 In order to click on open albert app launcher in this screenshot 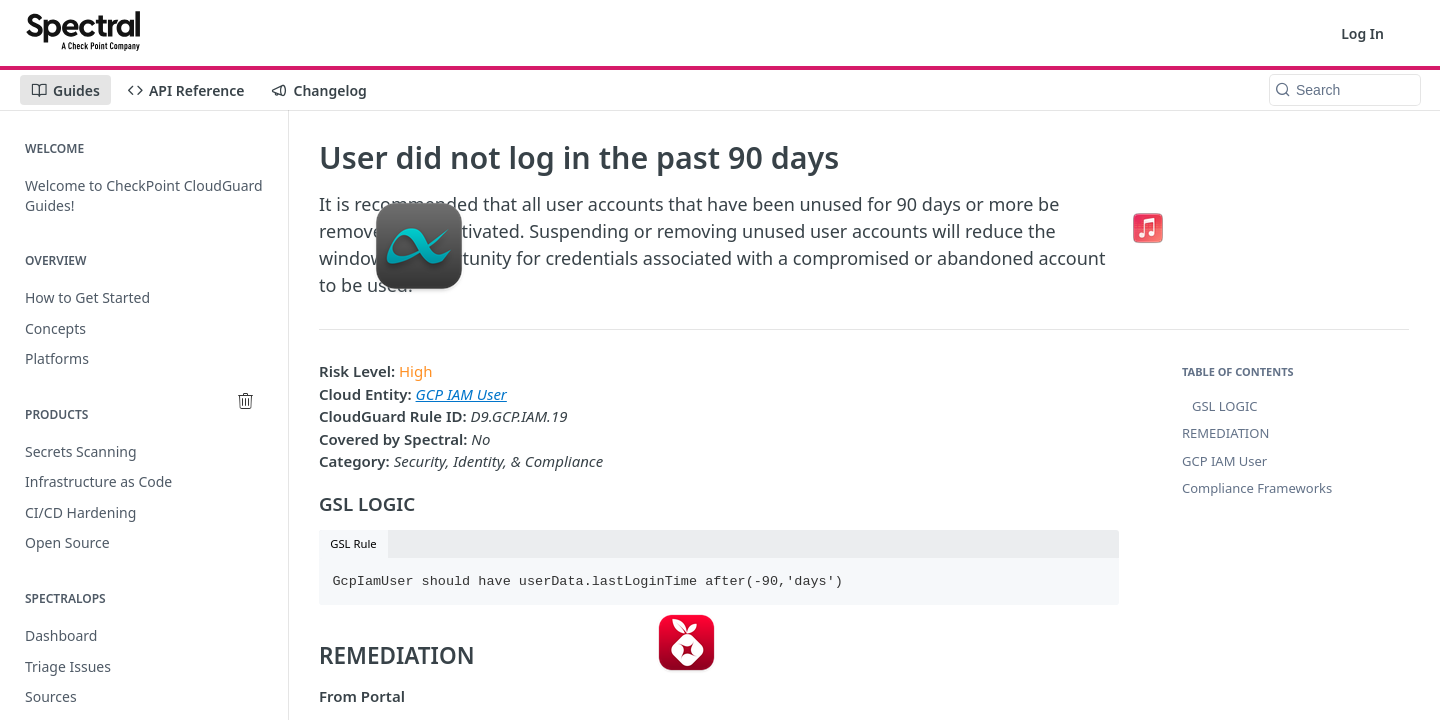, I will do `click(419, 246)`.